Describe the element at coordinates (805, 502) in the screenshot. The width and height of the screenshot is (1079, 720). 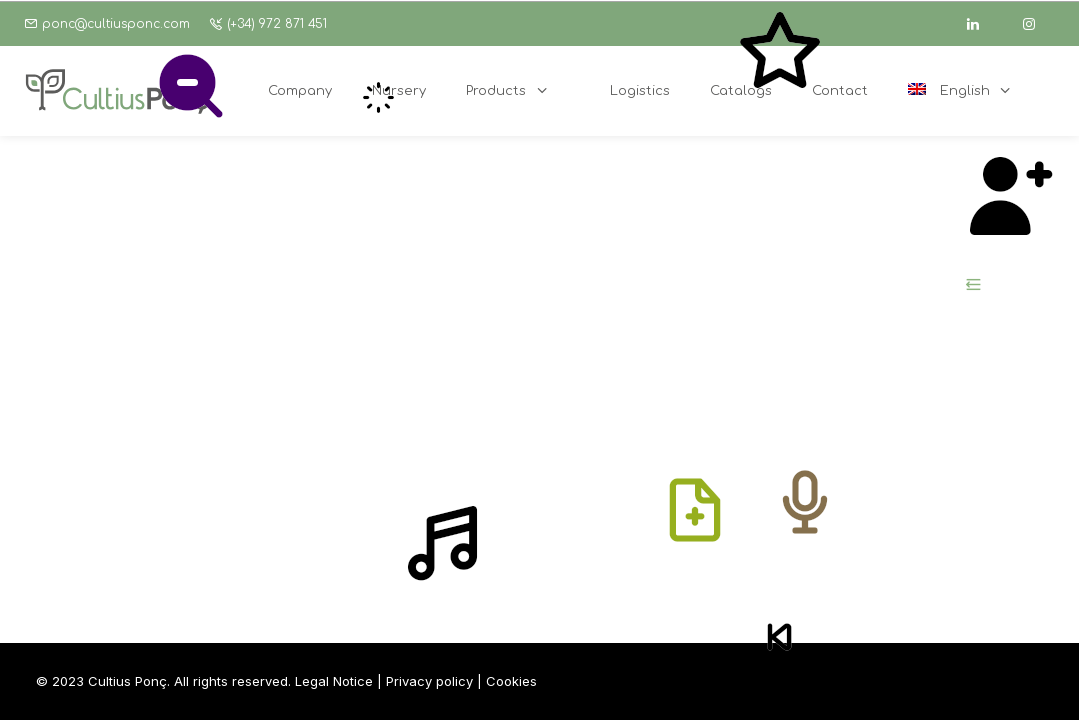
I see `tap to use voice input` at that location.